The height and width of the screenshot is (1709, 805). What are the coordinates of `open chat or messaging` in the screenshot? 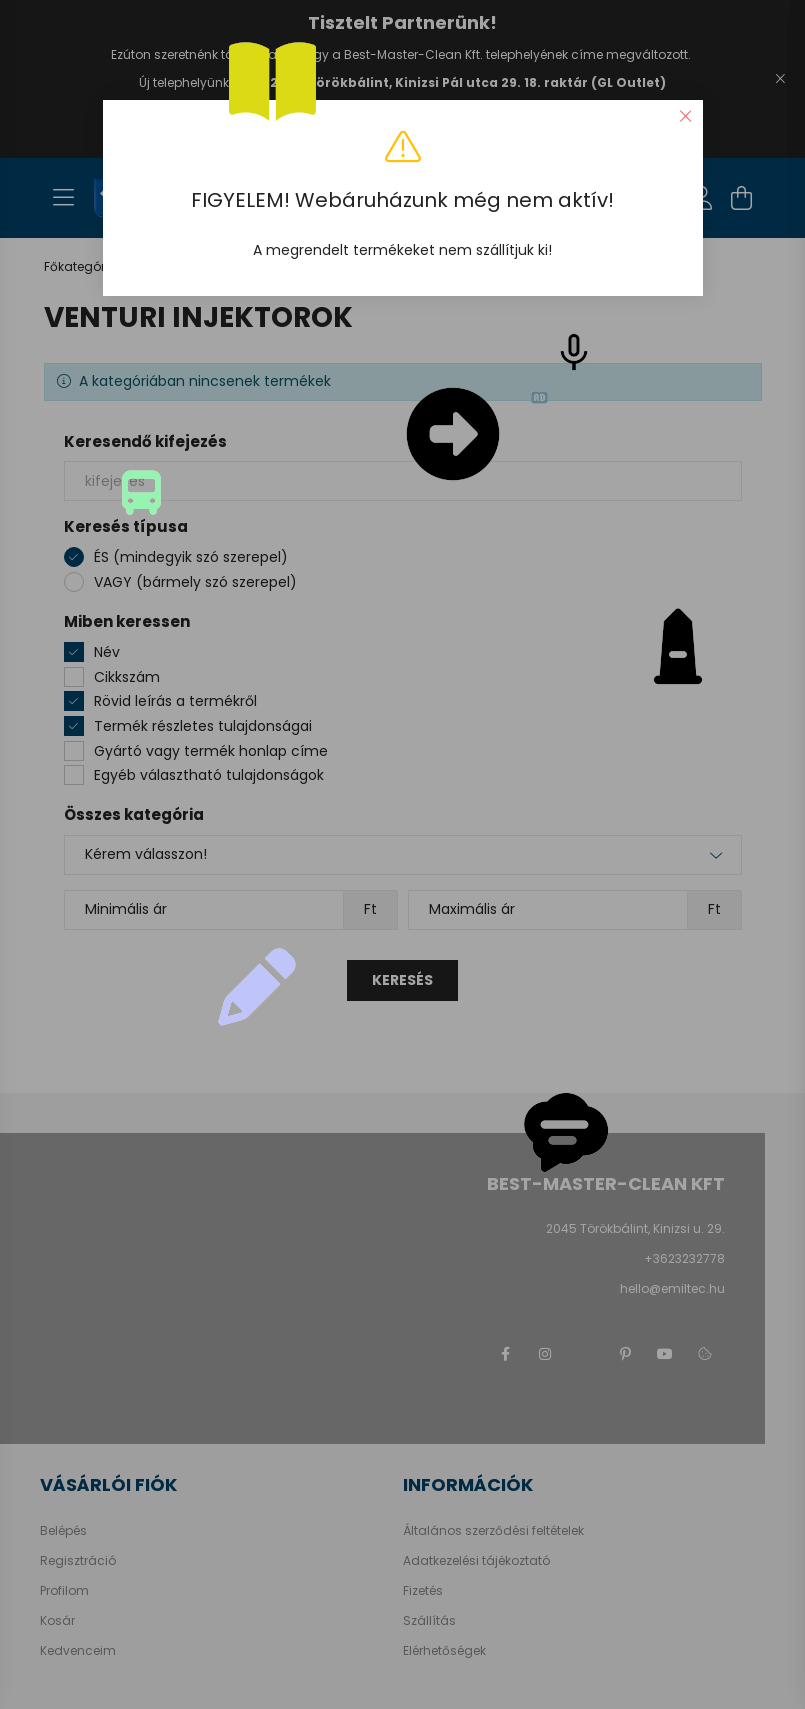 It's located at (564, 1132).